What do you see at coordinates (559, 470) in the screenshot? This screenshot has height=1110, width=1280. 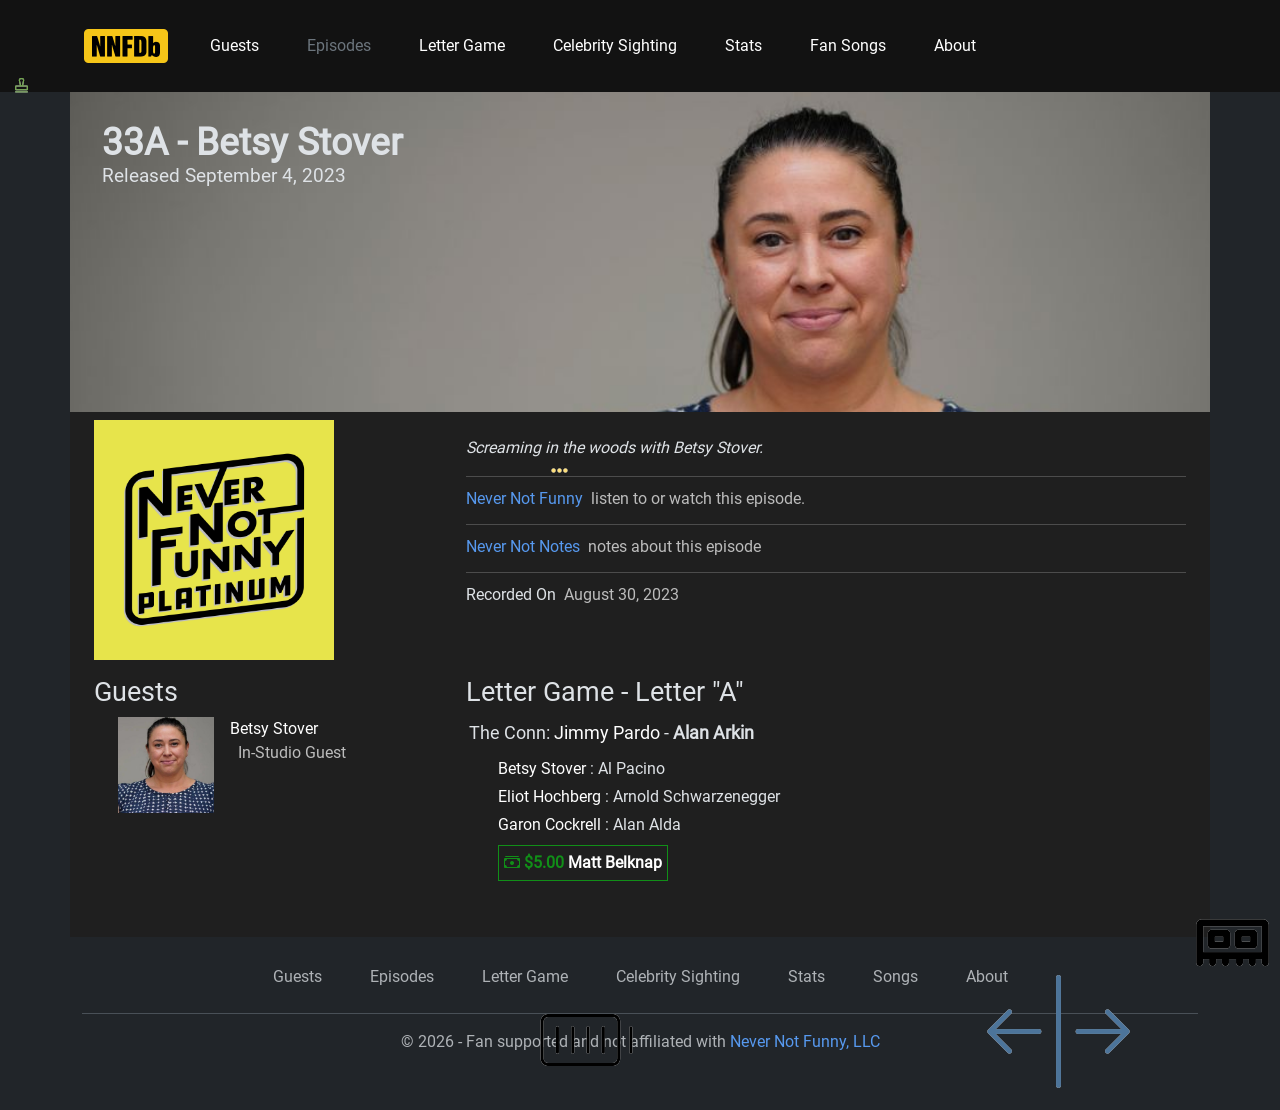 I see `open more options menu` at bounding box center [559, 470].